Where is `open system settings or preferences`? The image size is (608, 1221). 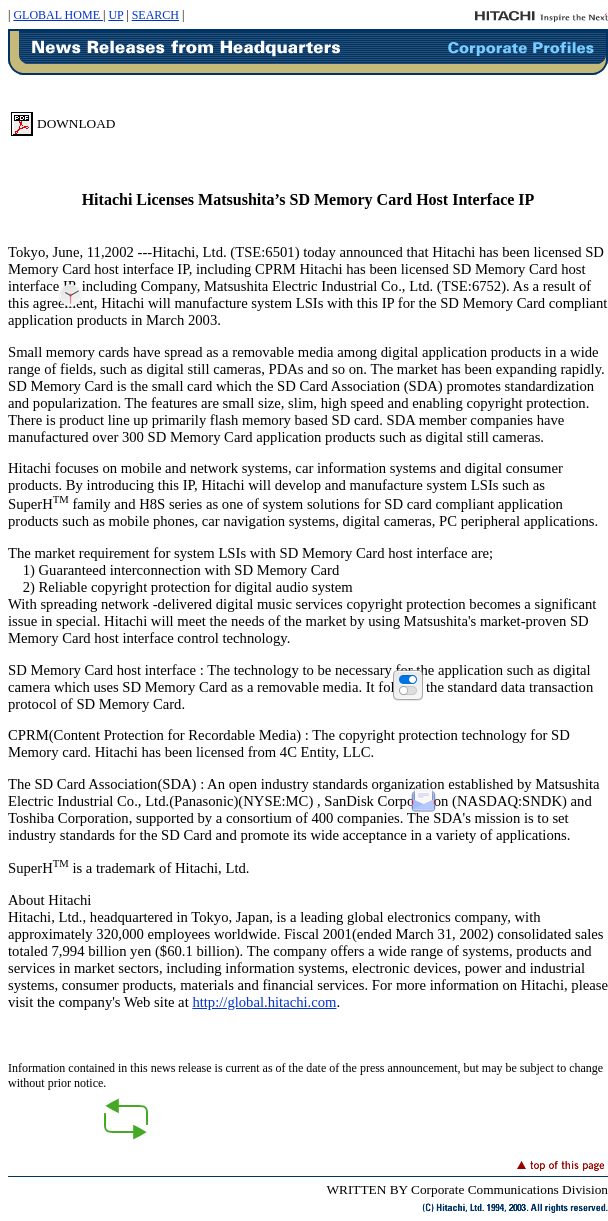 open system settings or preferences is located at coordinates (408, 685).